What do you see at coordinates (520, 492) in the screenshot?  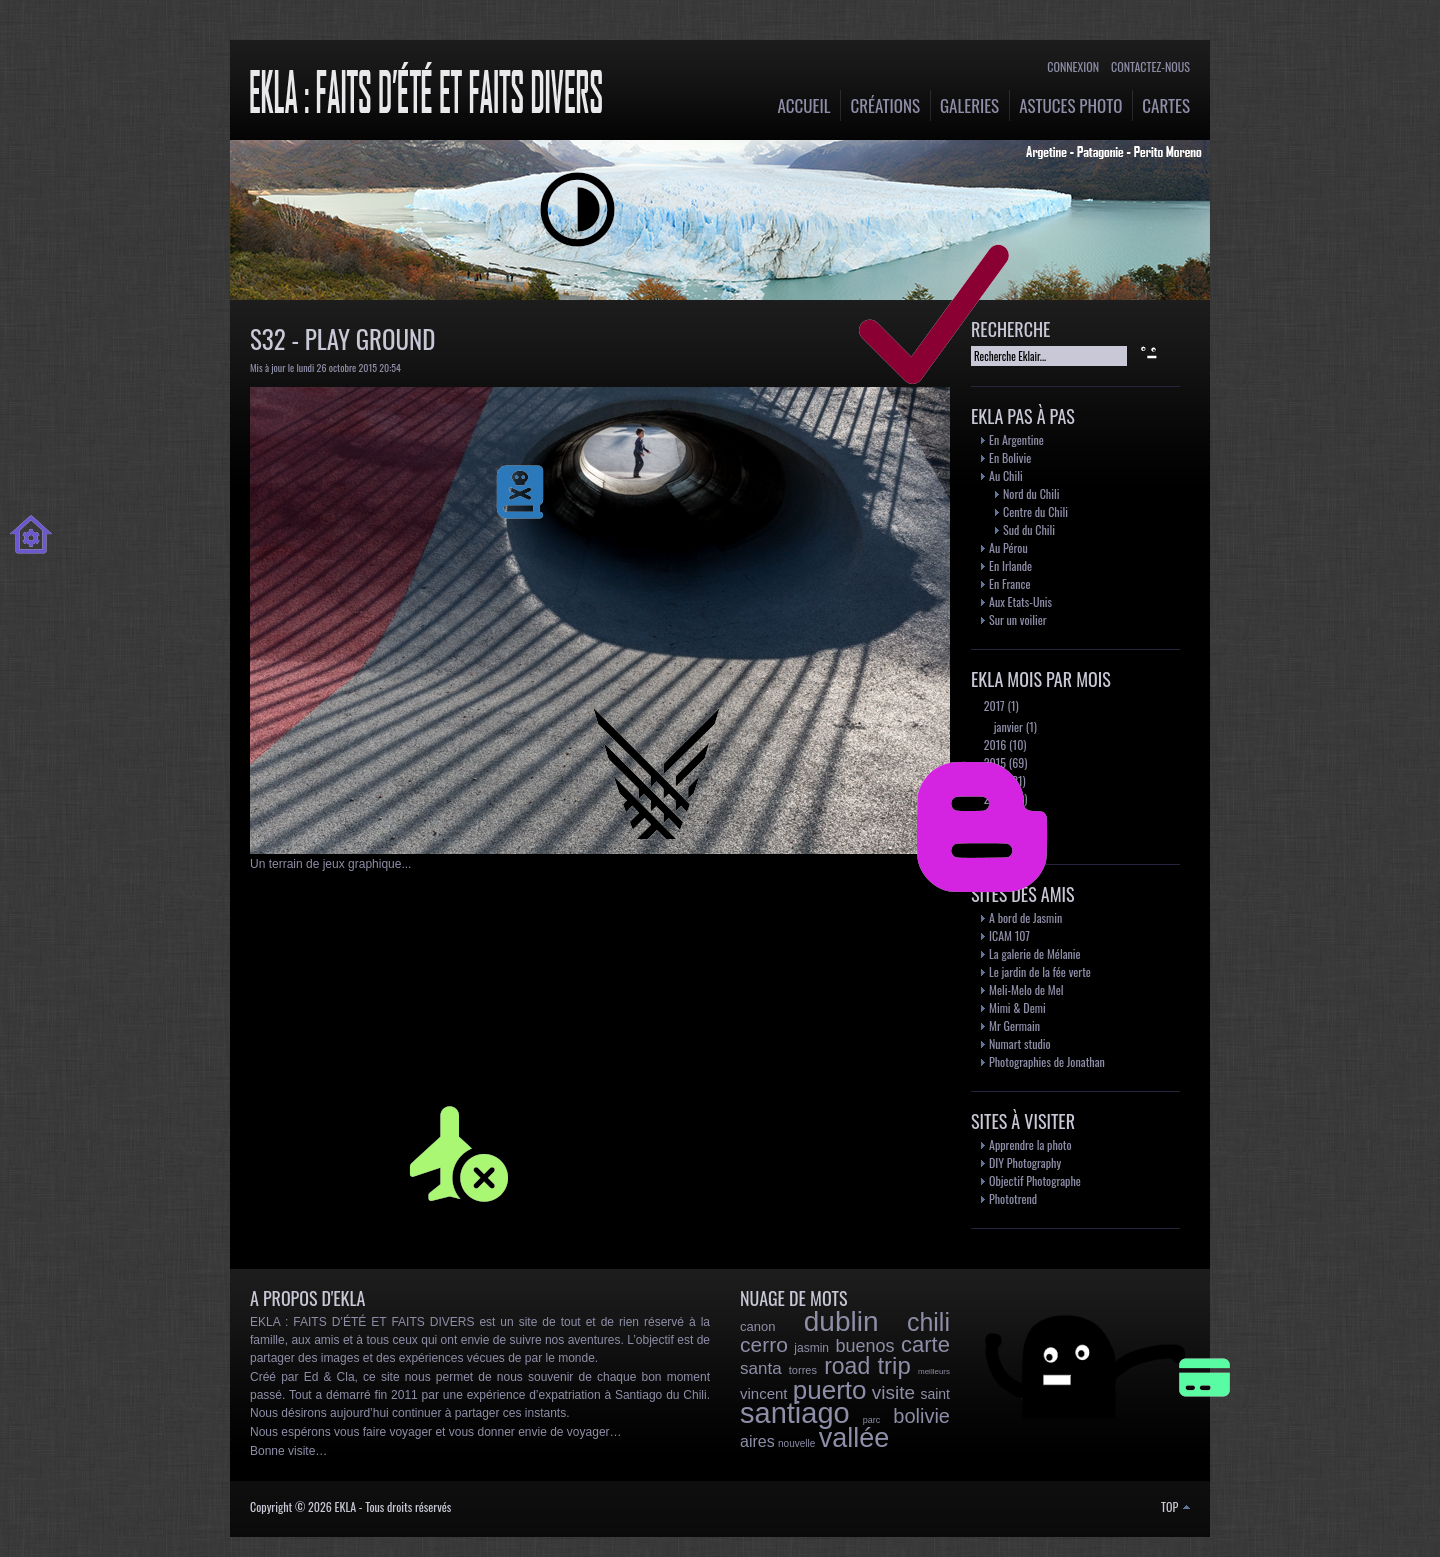 I see `access spooky or halloween-themed content` at bounding box center [520, 492].